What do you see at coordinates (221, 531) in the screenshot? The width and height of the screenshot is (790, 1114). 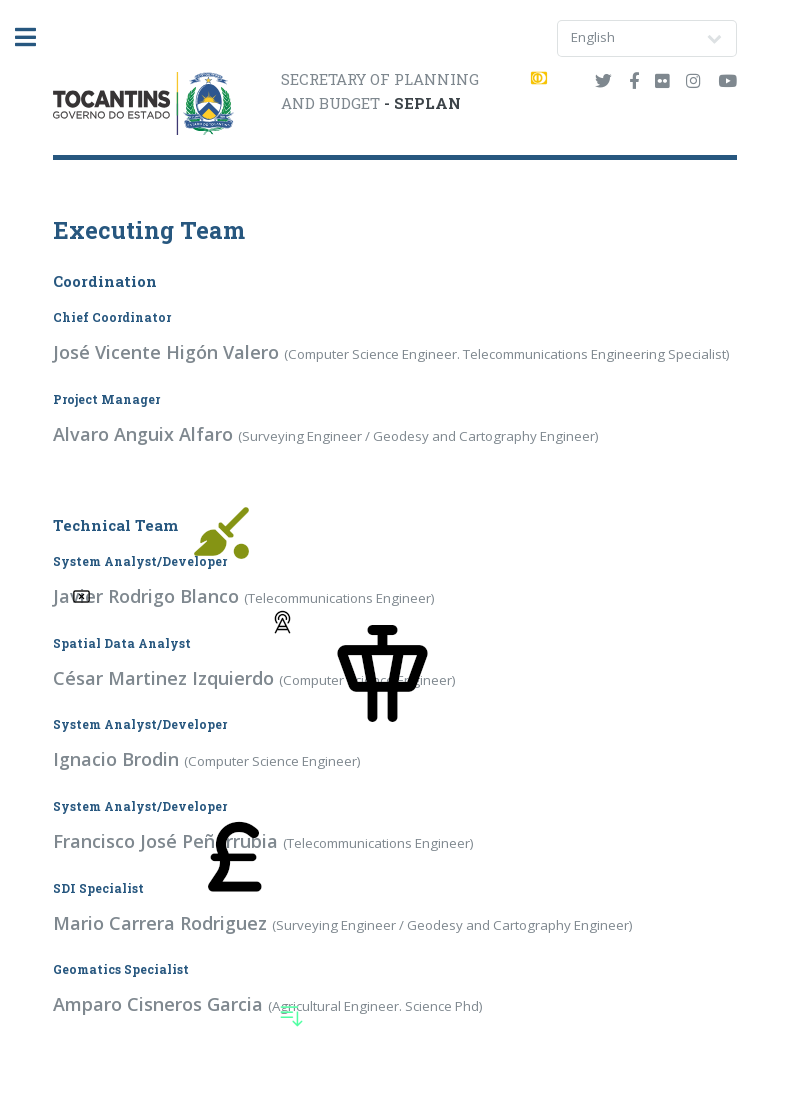 I see `quidditch or broomstick sports game mode` at bounding box center [221, 531].